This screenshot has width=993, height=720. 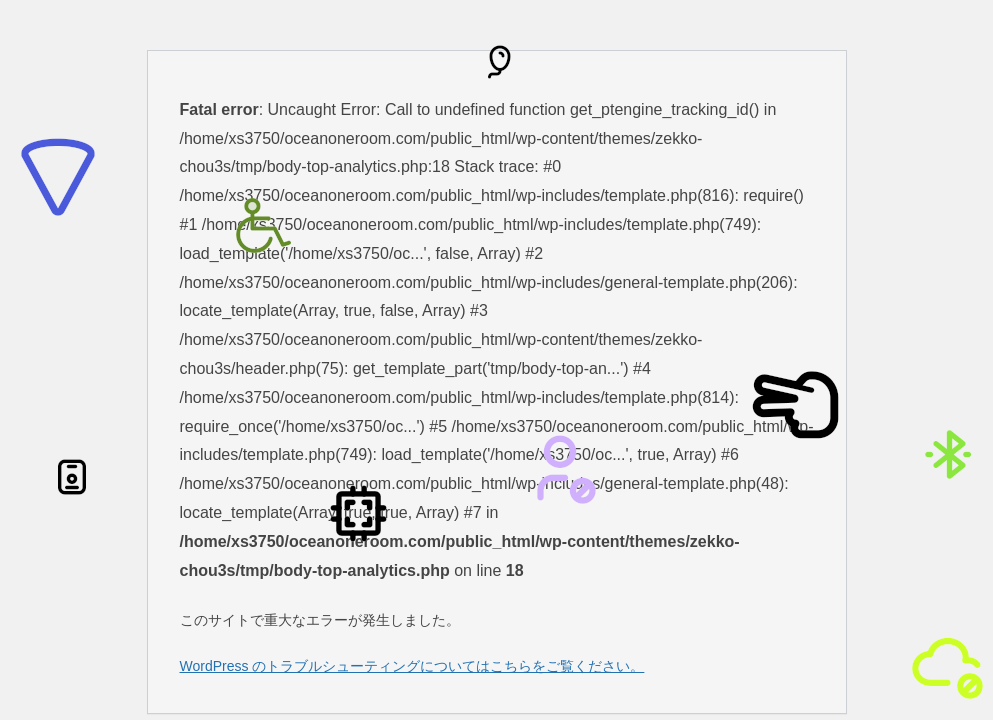 What do you see at coordinates (500, 62) in the screenshot?
I see `indicates a celebration or birthday event` at bounding box center [500, 62].